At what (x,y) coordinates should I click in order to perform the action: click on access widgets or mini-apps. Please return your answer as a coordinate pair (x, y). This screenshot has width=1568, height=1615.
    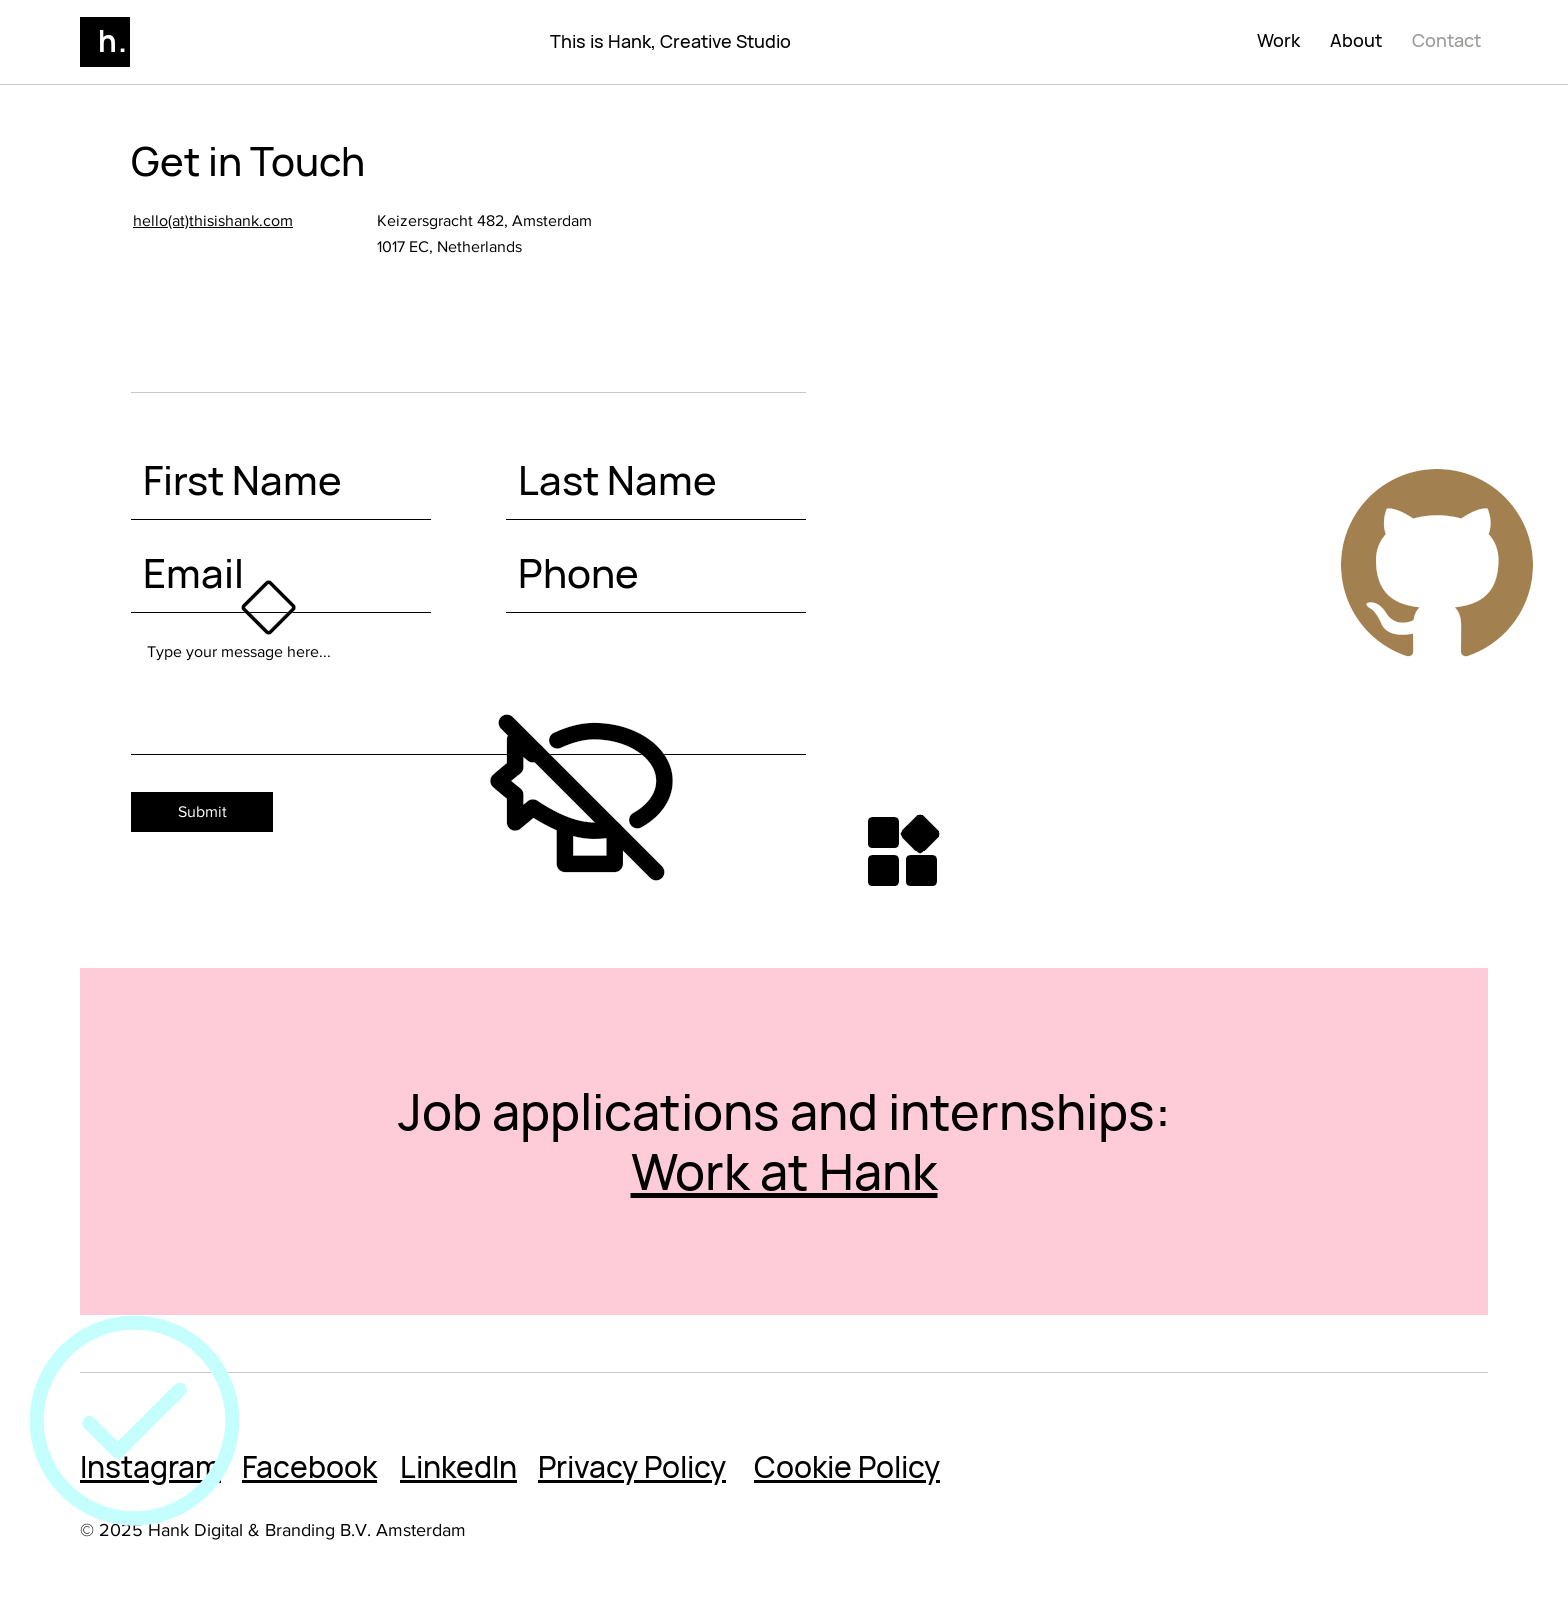
    Looking at the image, I should click on (902, 851).